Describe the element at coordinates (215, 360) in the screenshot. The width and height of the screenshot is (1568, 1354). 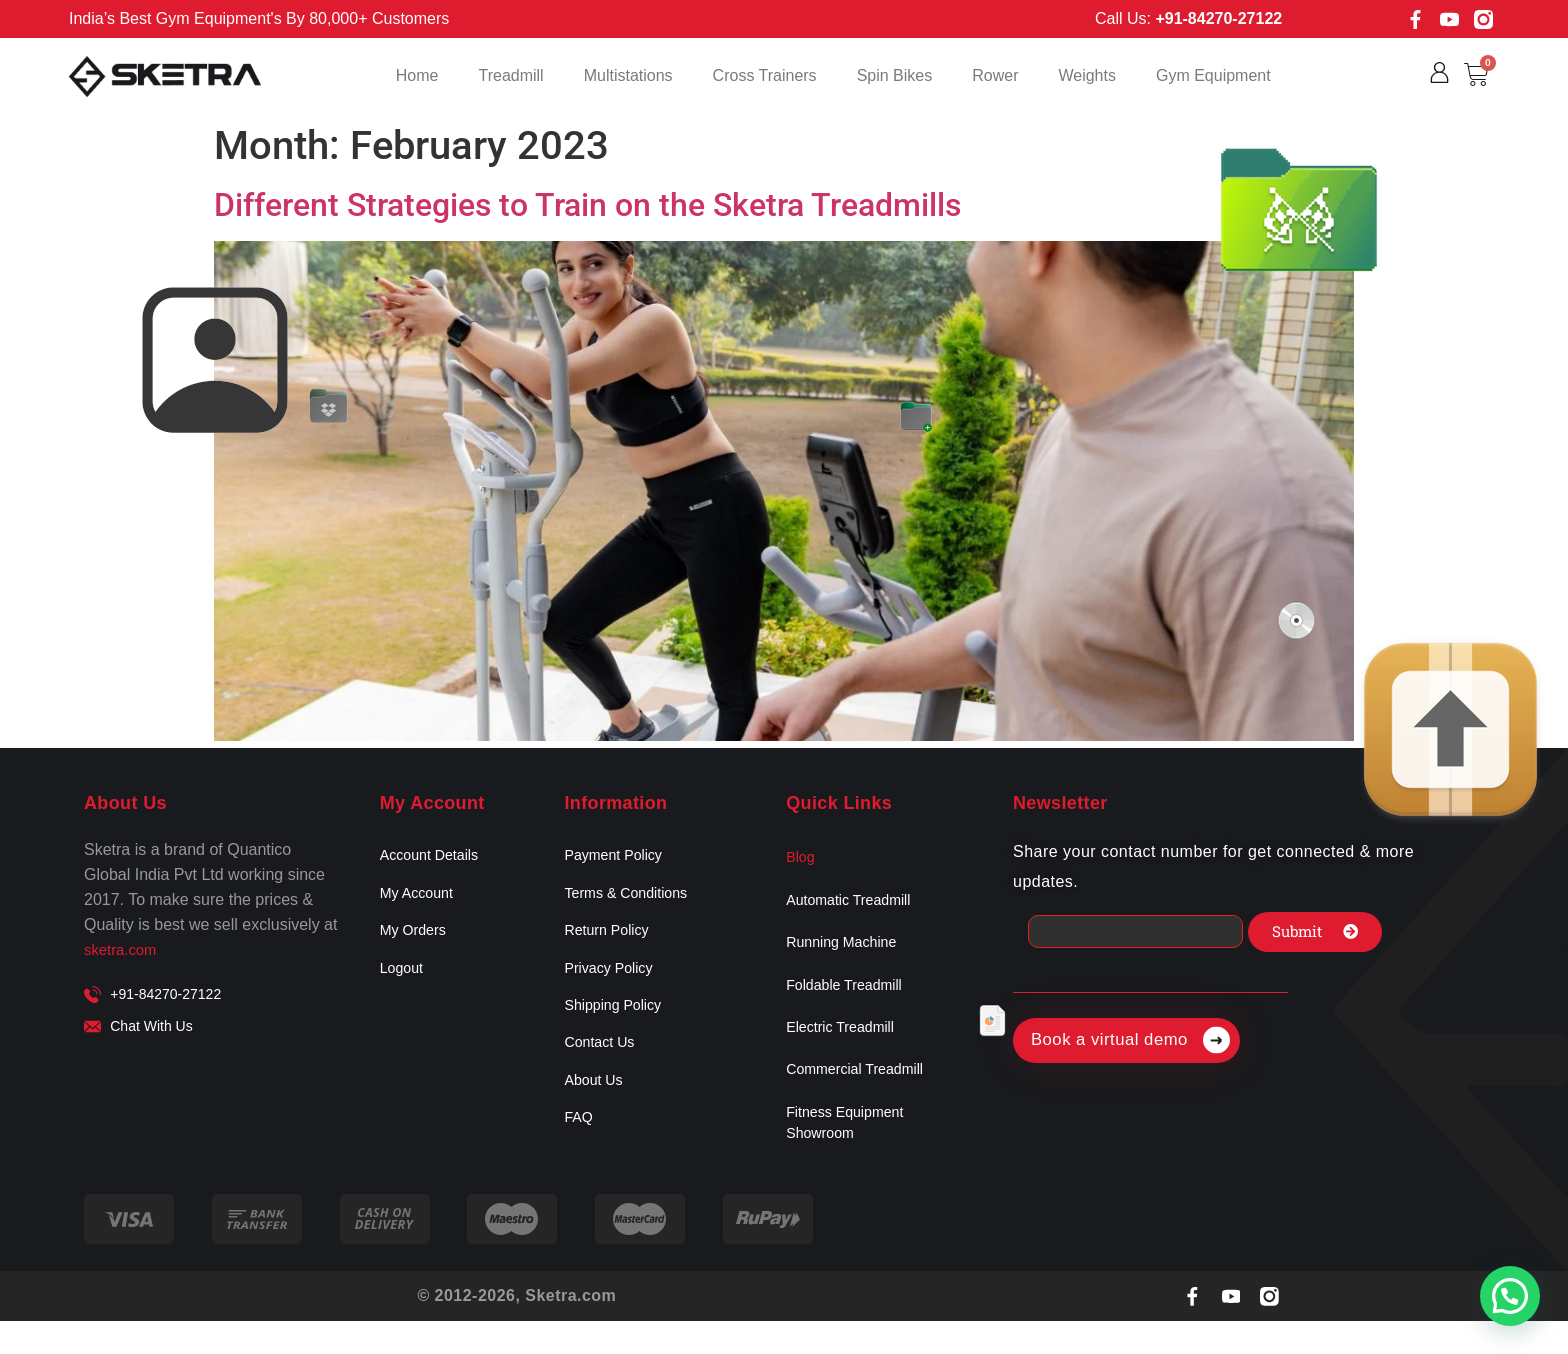
I see `configure login screen settings` at that location.